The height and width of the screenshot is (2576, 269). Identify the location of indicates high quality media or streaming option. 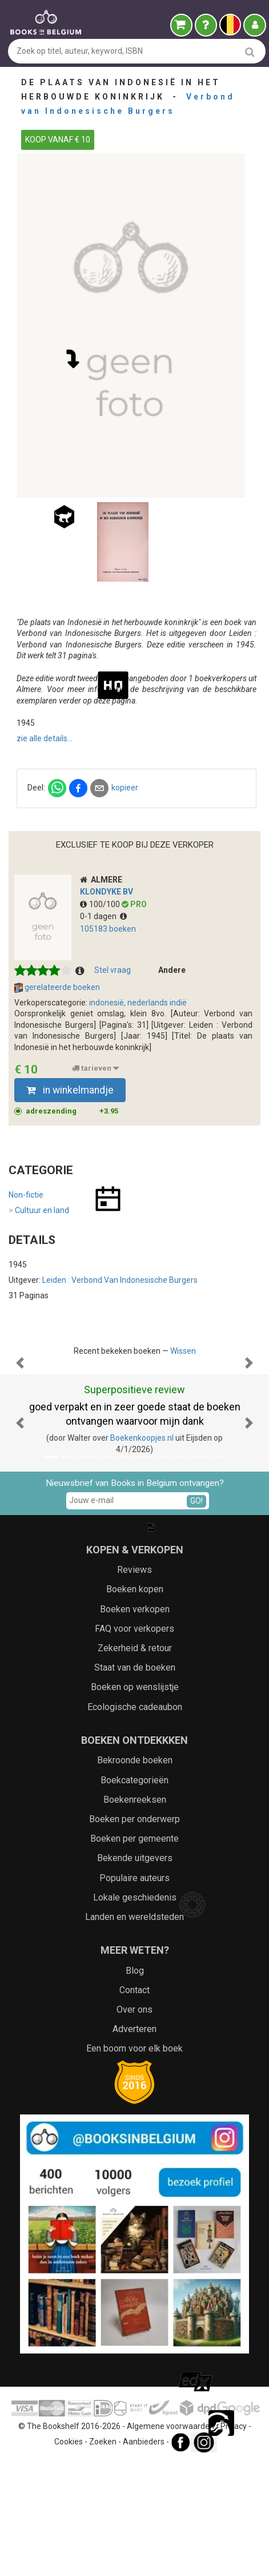
(113, 685).